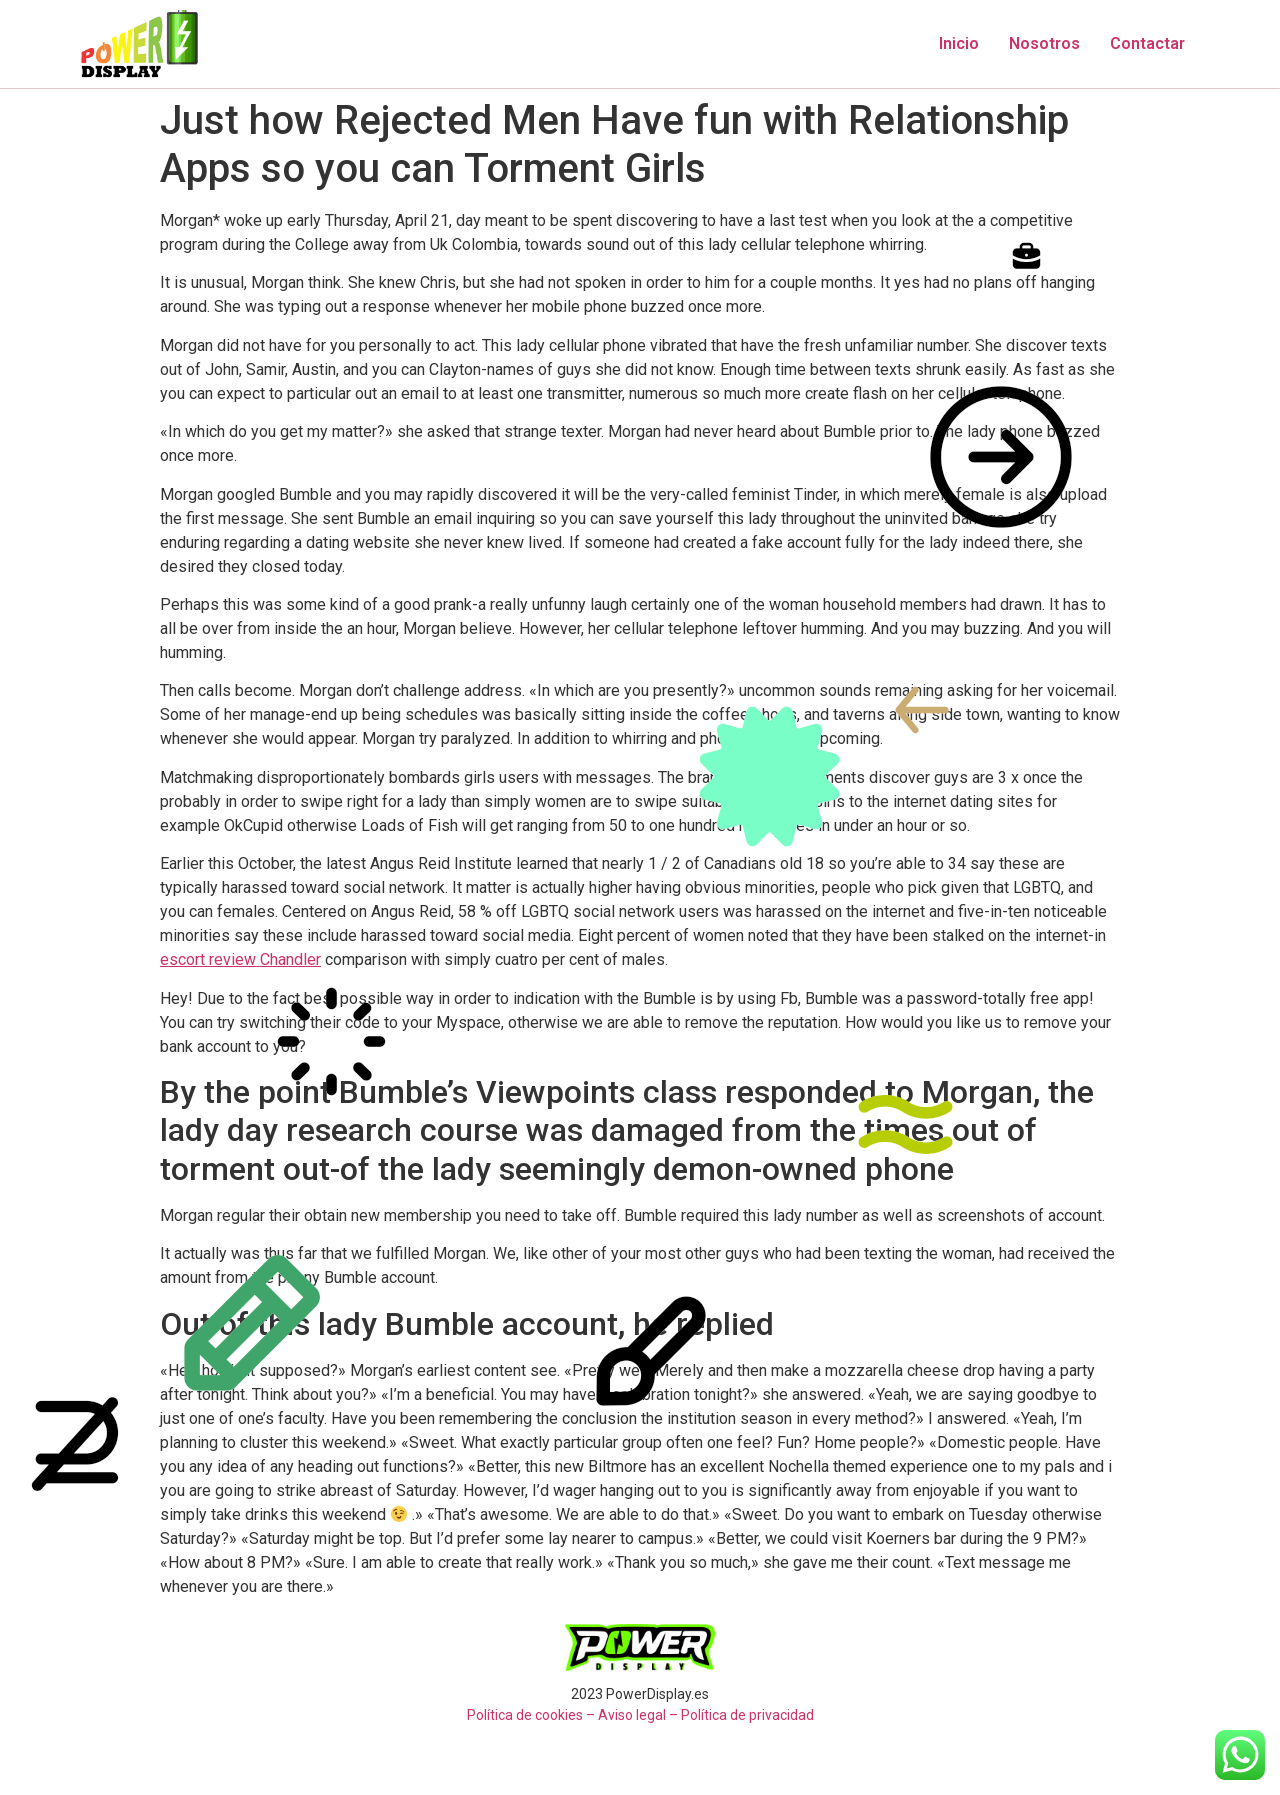 This screenshot has width=1280, height=1795. Describe the element at coordinates (905, 1124) in the screenshot. I see `indicates approximate or estimated value` at that location.